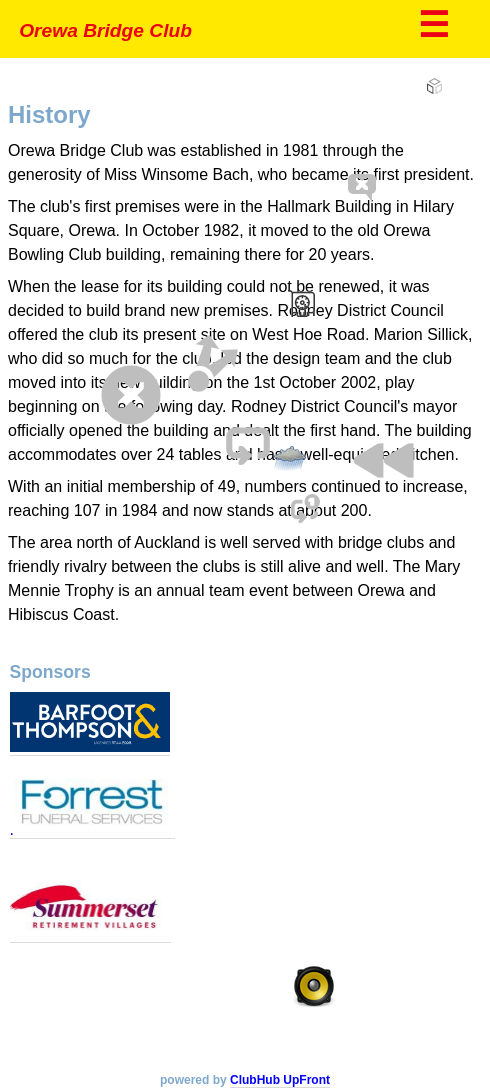 Image resolution: width=490 pixels, height=1092 pixels. What do you see at coordinates (383, 460) in the screenshot?
I see `rewind or skip backward in media playback` at bounding box center [383, 460].